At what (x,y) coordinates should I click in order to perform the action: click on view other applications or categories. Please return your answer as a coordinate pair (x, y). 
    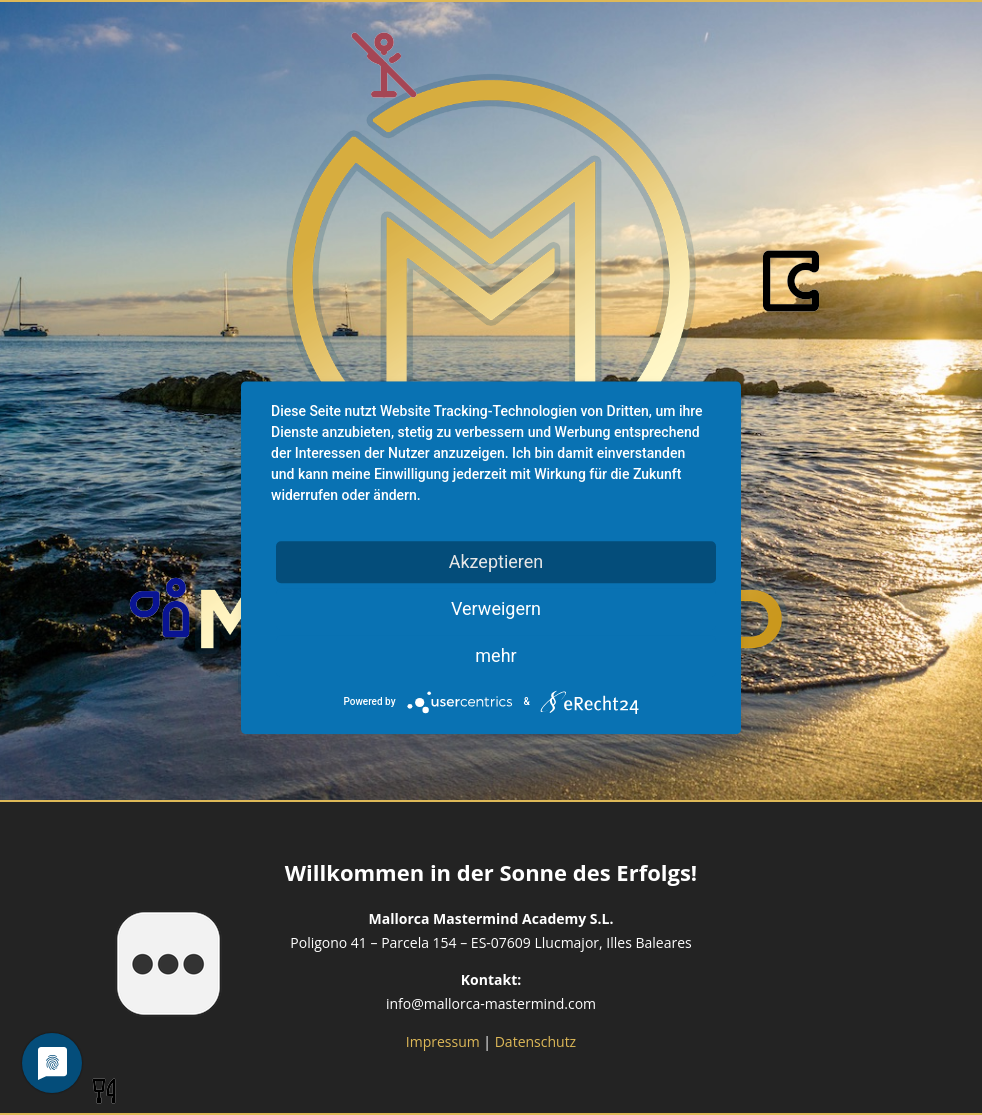
    Looking at the image, I should click on (168, 963).